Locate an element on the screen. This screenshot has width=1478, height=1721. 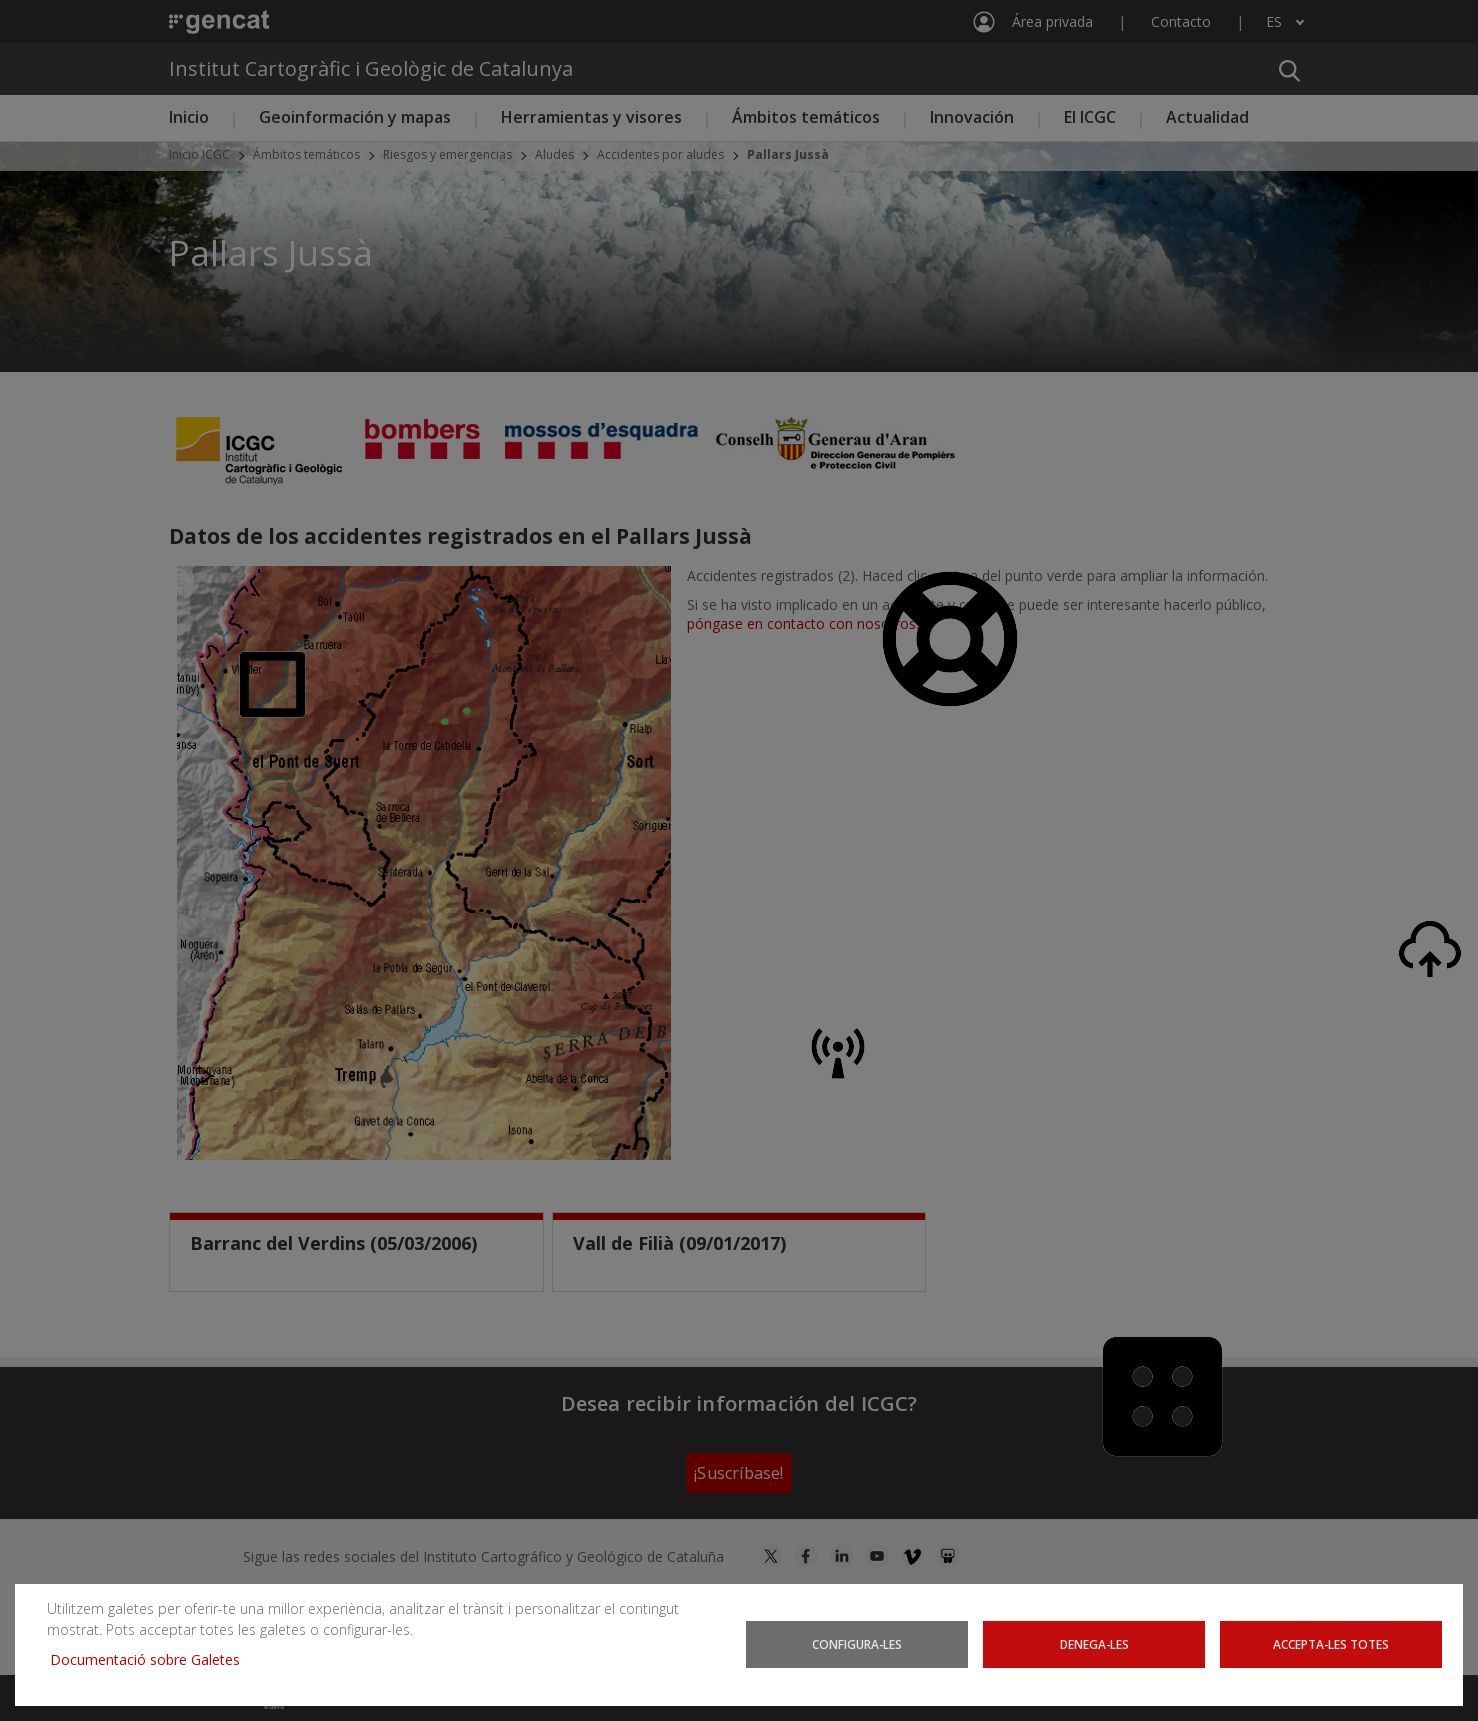
stop media playback is located at coordinates (272, 684).